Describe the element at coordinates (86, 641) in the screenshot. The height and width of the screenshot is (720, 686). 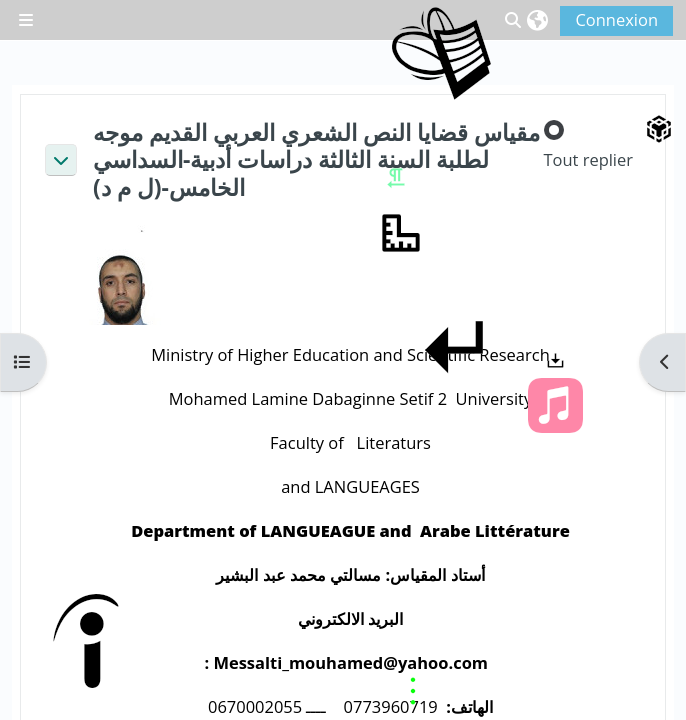
I see `open the Indeed job search app` at that location.